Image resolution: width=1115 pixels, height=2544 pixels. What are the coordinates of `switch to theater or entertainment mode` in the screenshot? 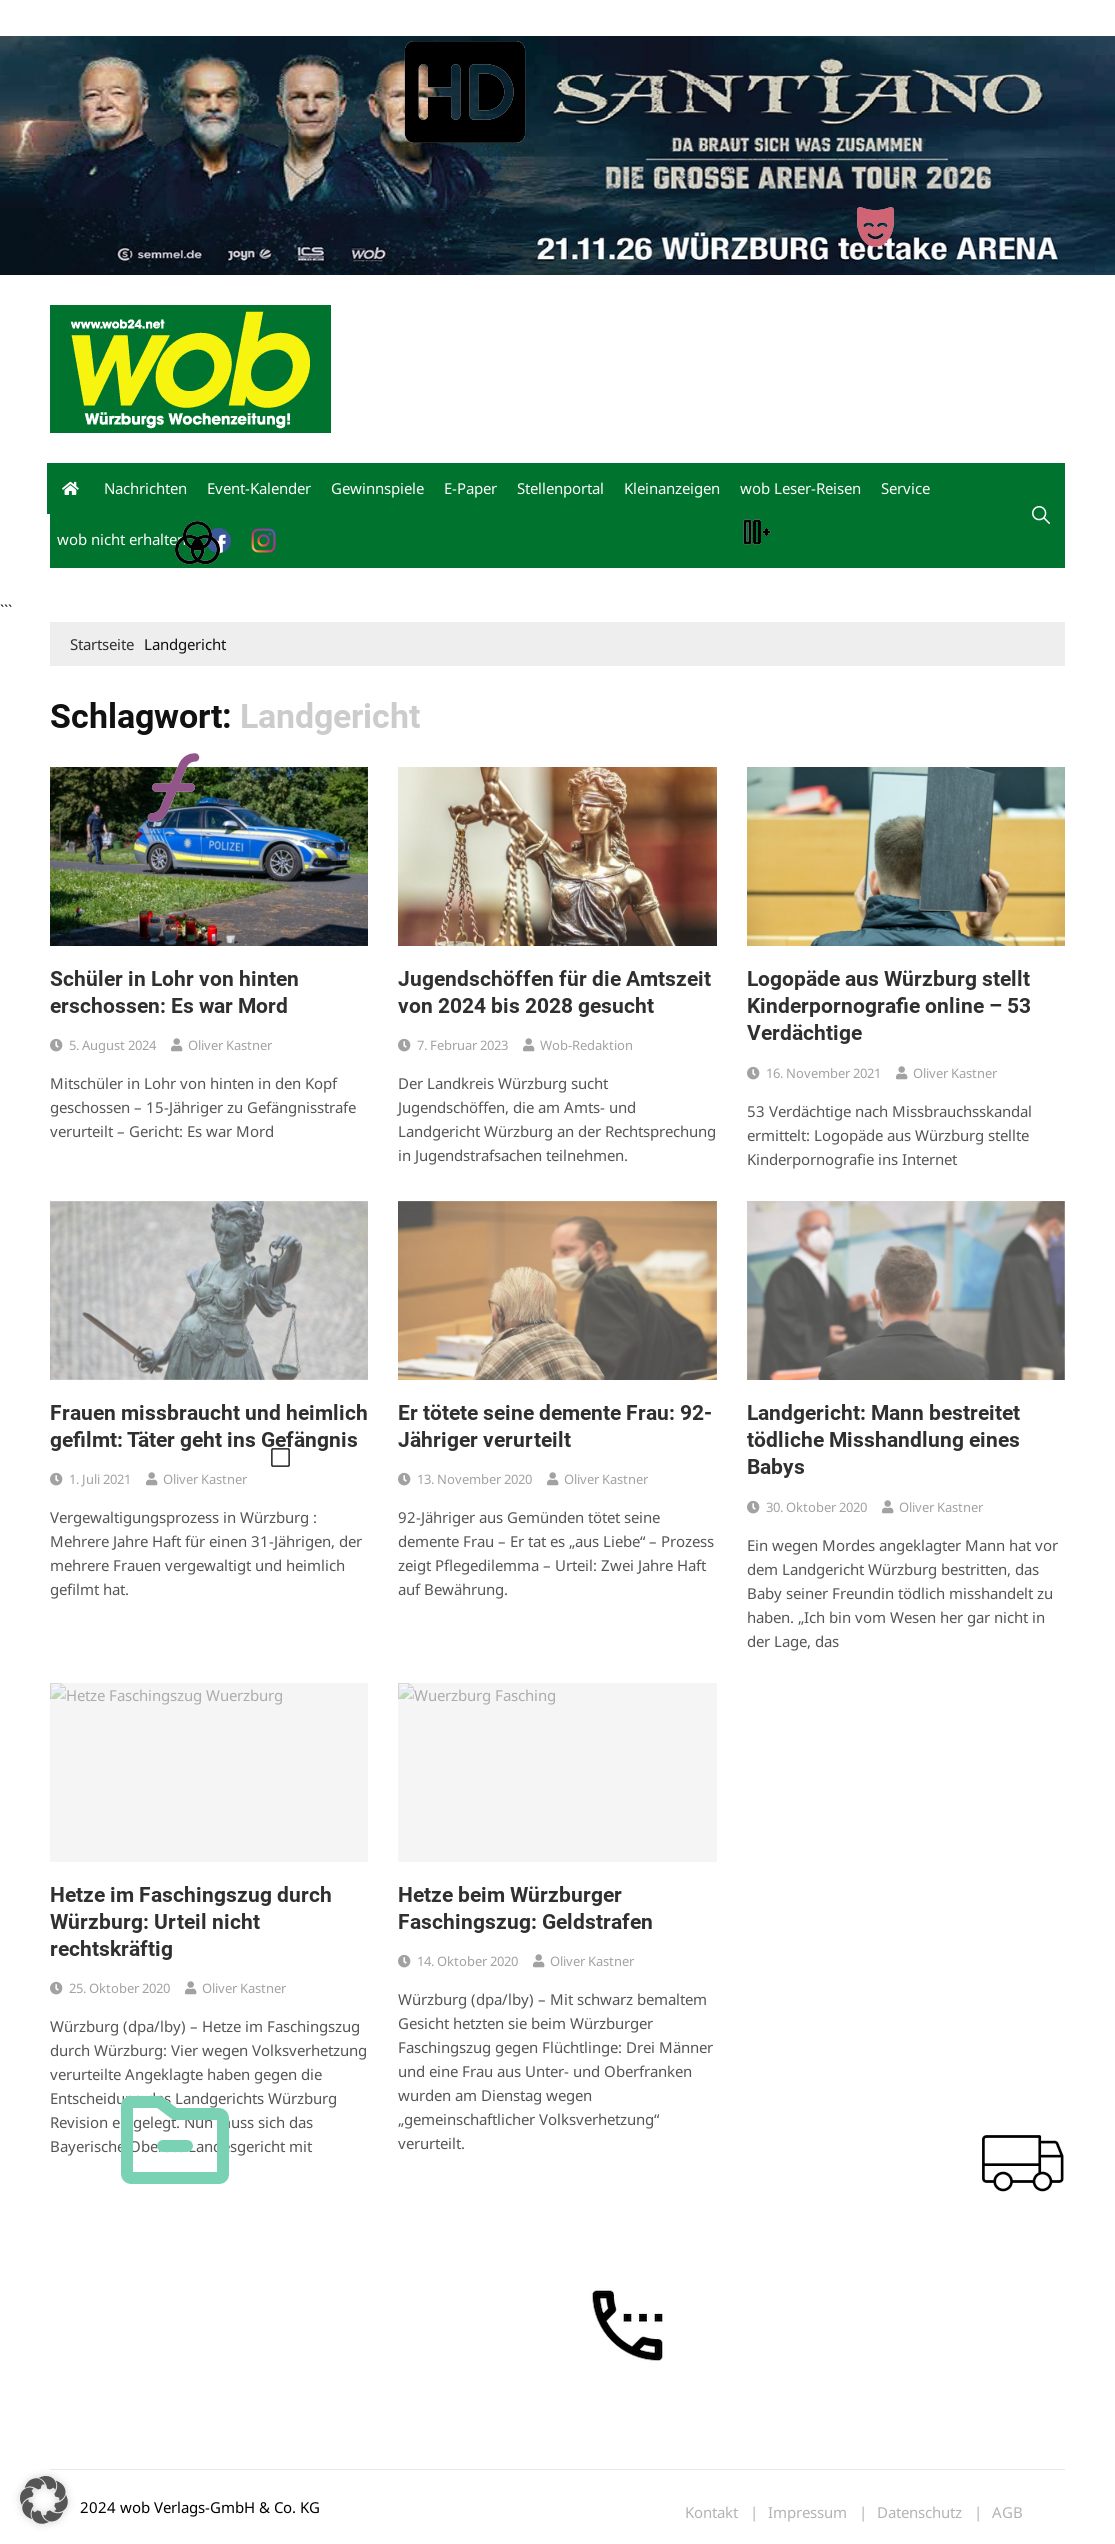 It's located at (875, 225).